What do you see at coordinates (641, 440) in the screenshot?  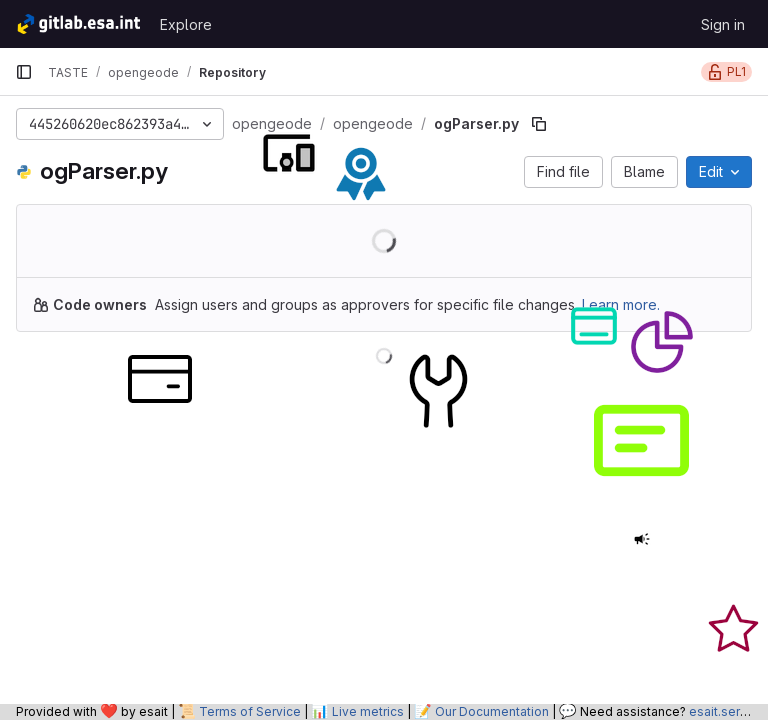 I see `create a new note or document` at bounding box center [641, 440].